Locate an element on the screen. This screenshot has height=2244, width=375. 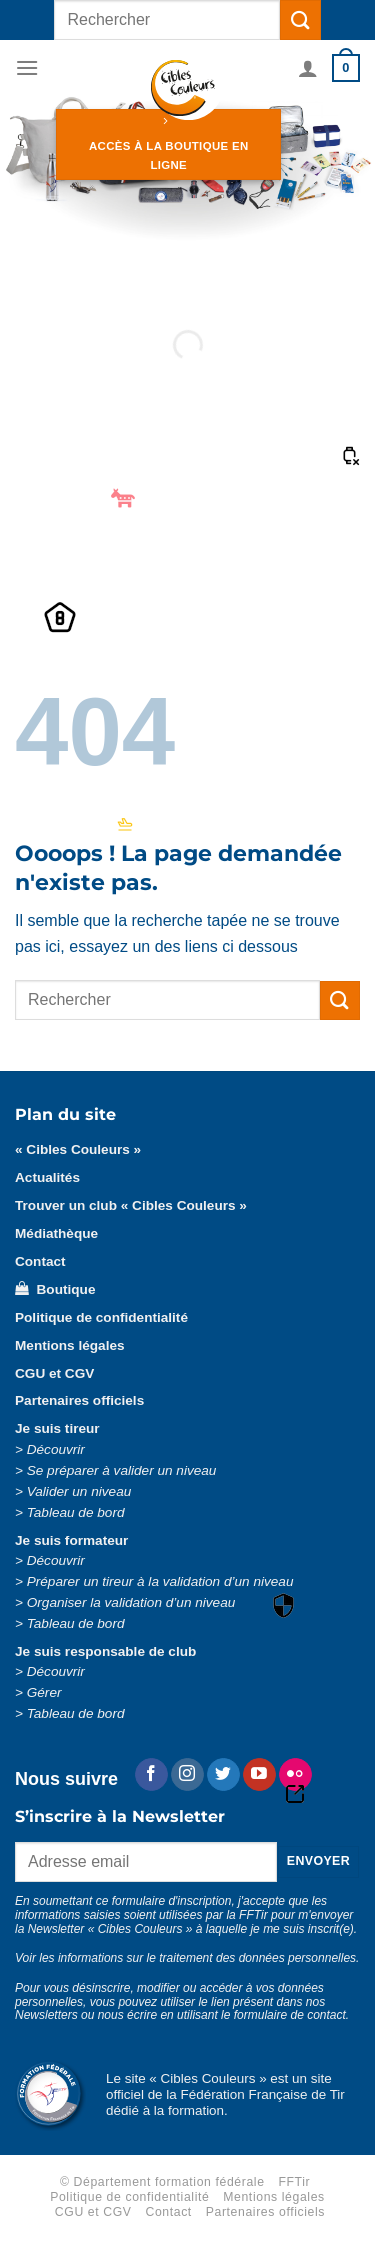
open link in a new tab or window is located at coordinates (295, 1794).